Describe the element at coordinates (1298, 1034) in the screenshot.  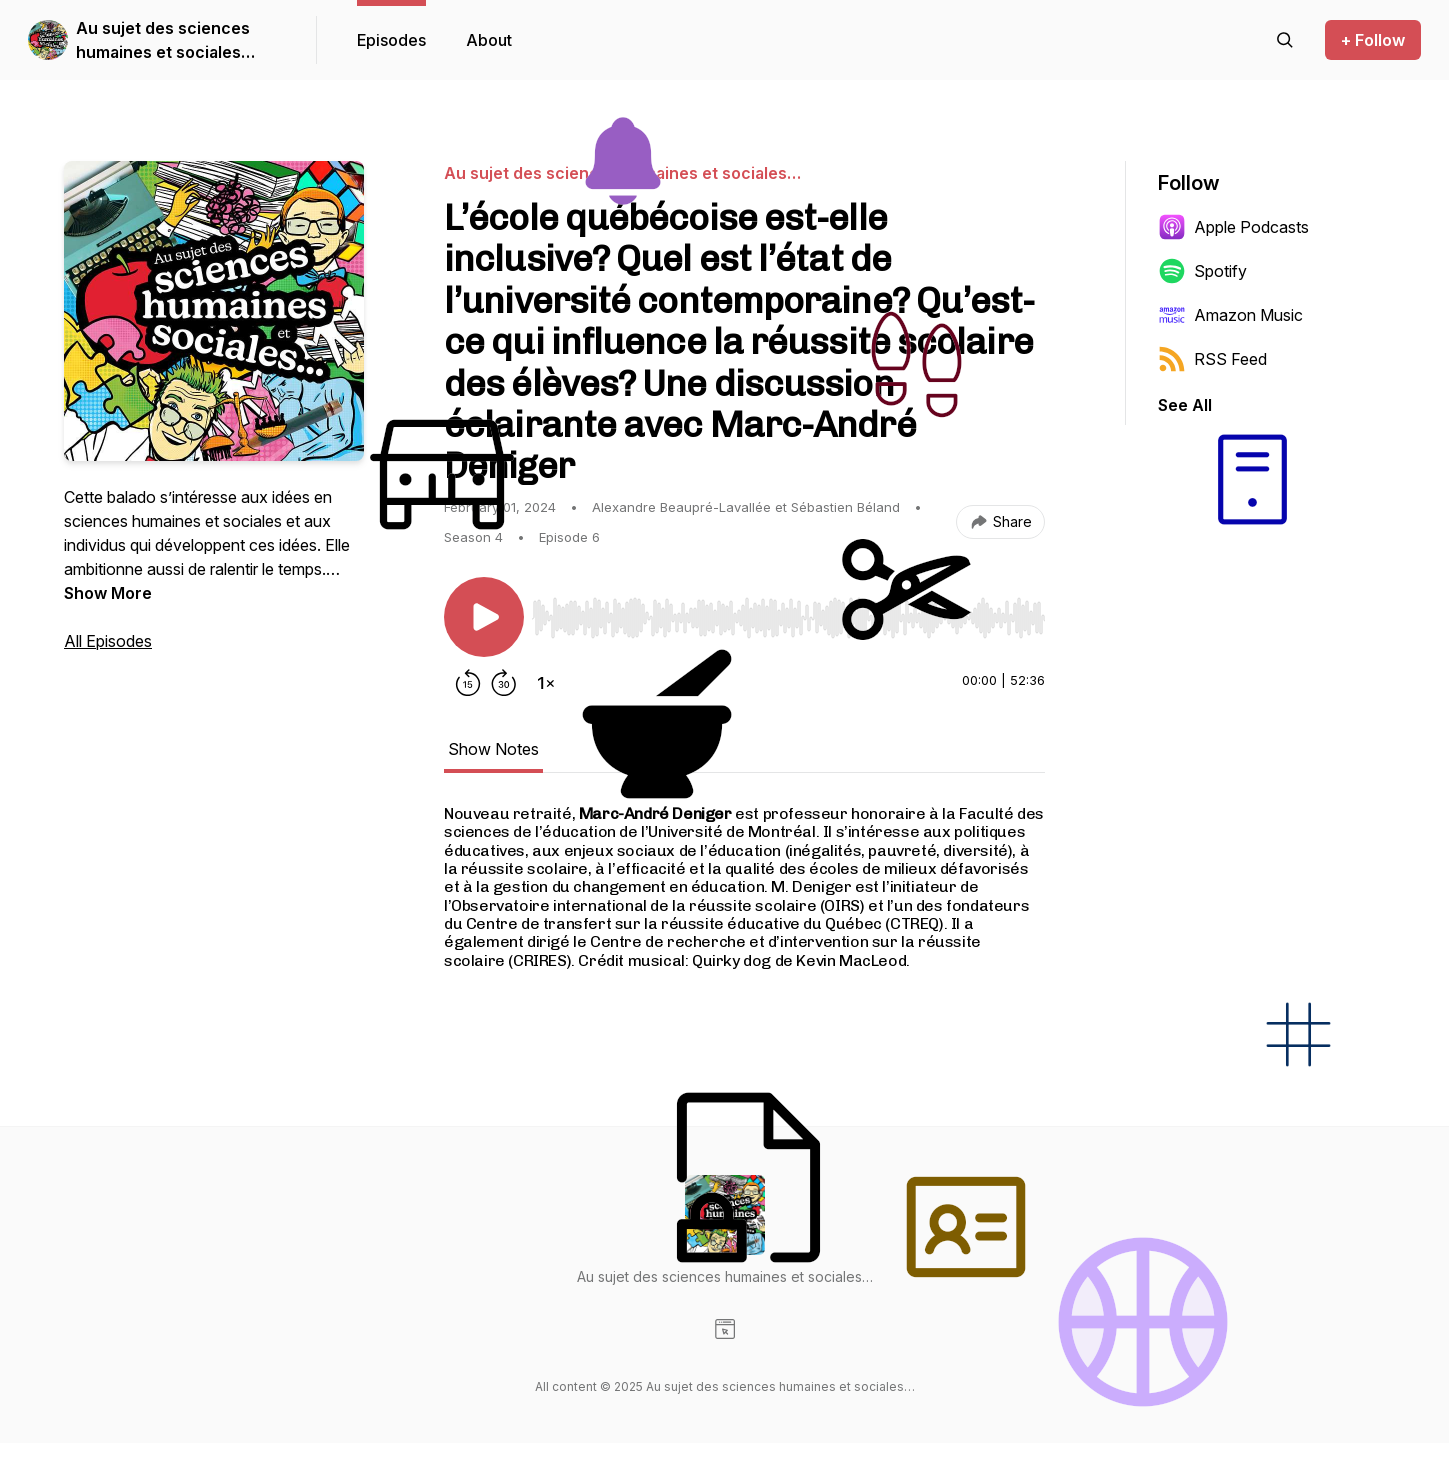
I see `add or view hashtags` at that location.